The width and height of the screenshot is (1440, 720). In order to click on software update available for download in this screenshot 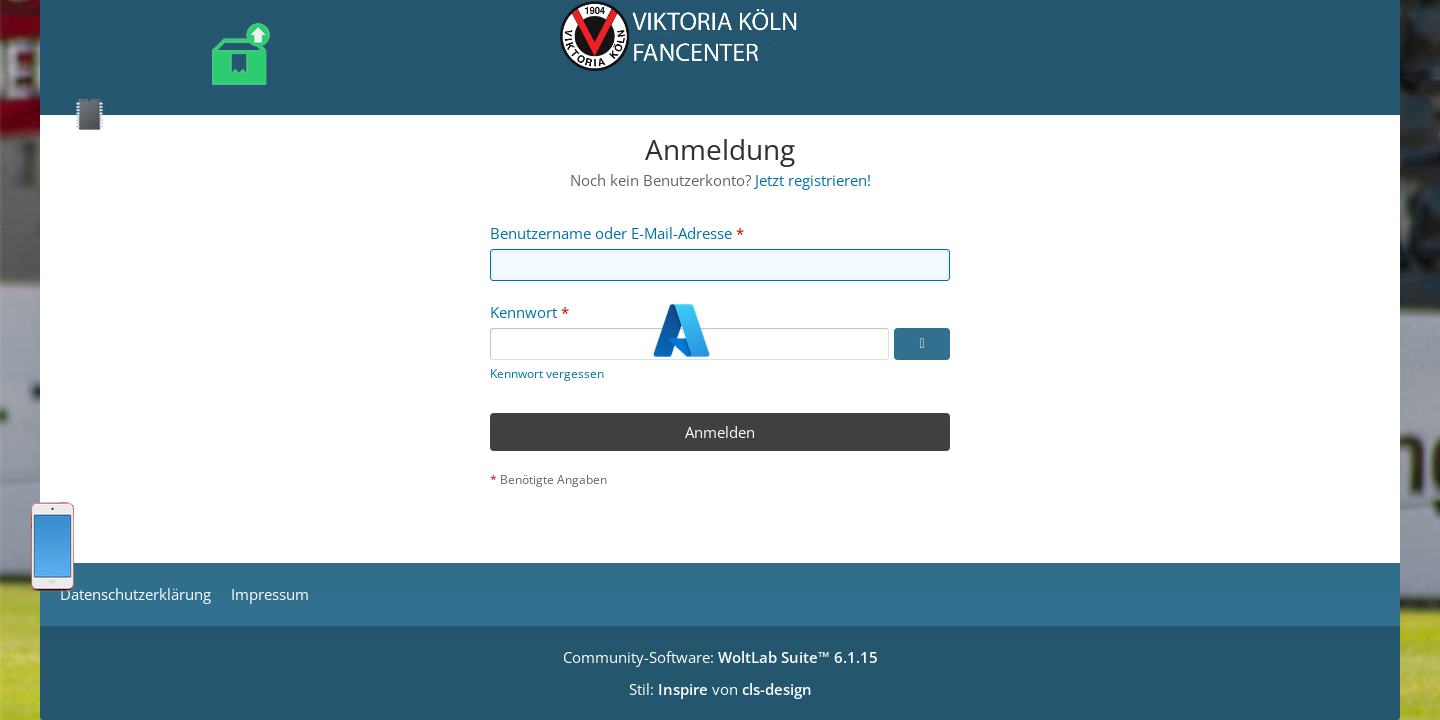, I will do `click(239, 54)`.